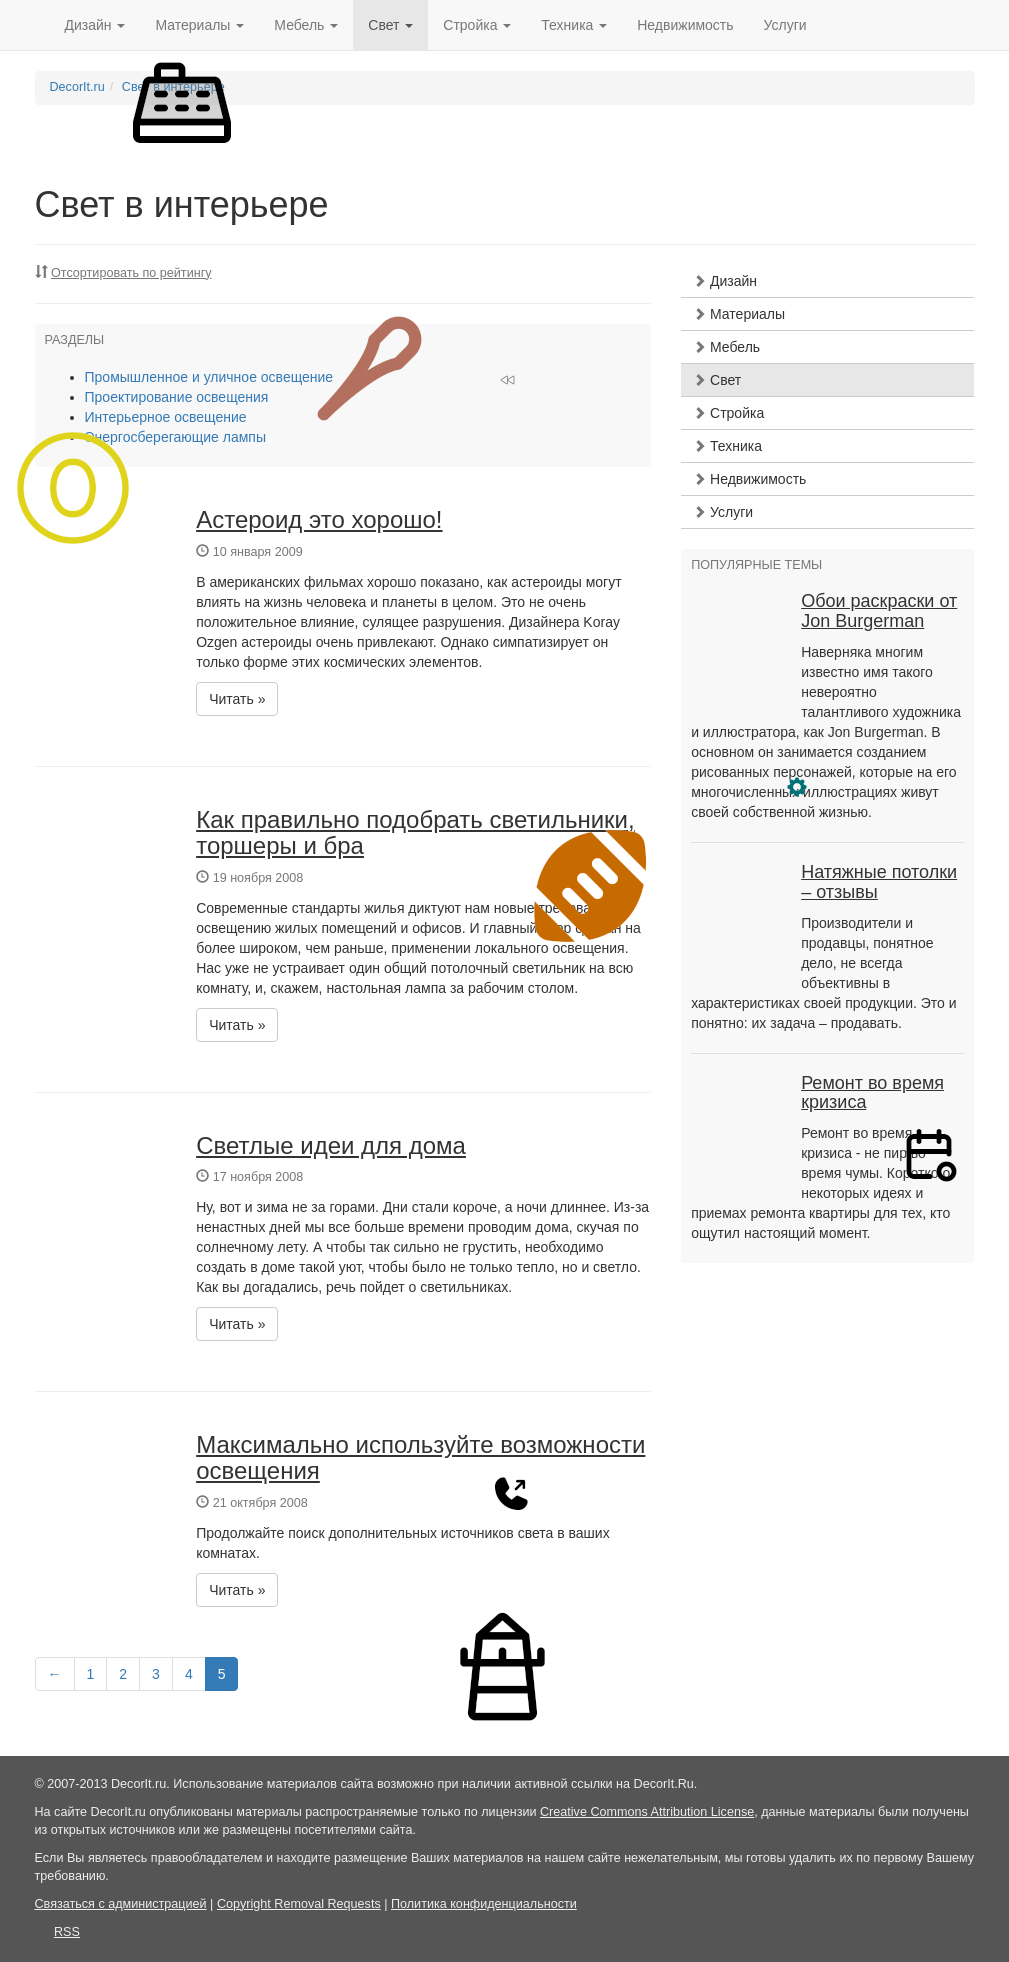 The width and height of the screenshot is (1009, 1962). What do you see at coordinates (369, 368) in the screenshot?
I see `access sewing or crafting tools` at bounding box center [369, 368].